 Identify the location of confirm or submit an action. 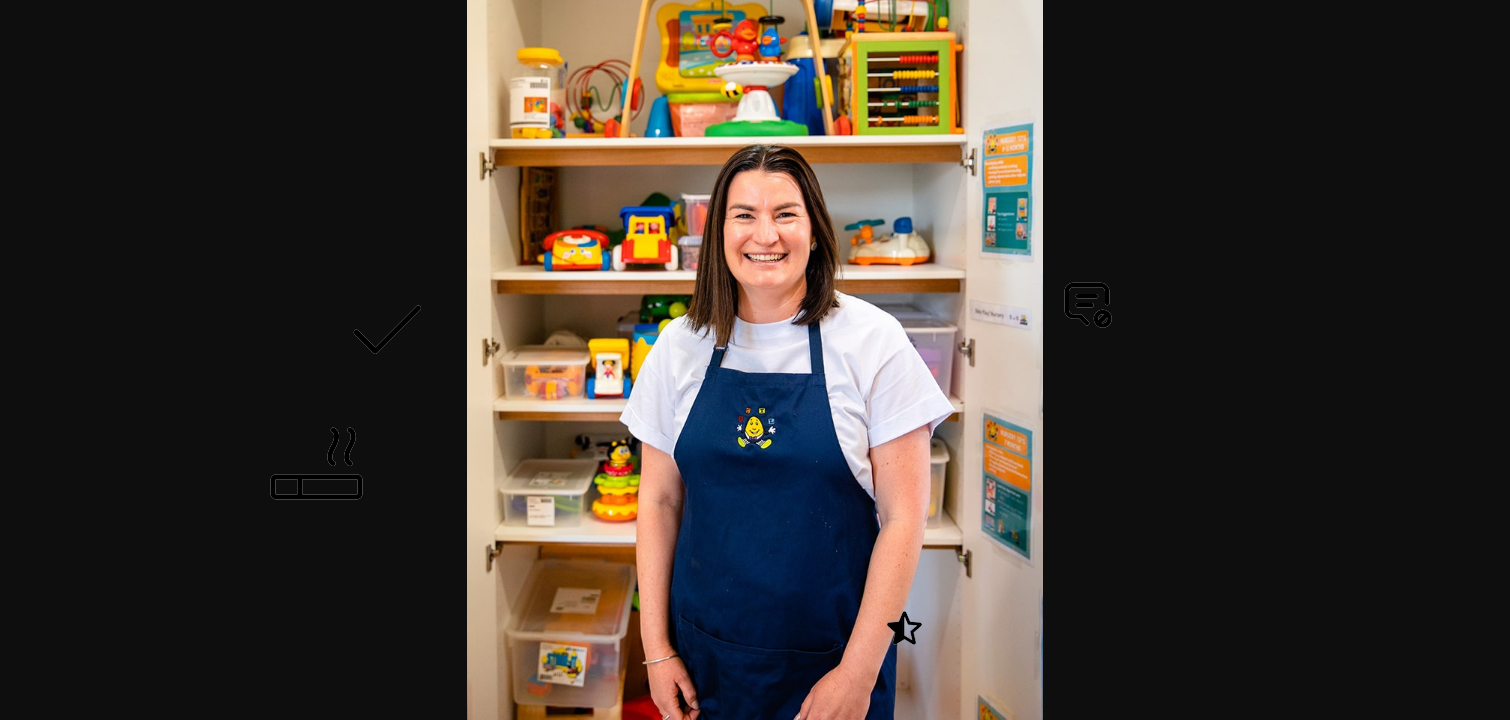
(386, 327).